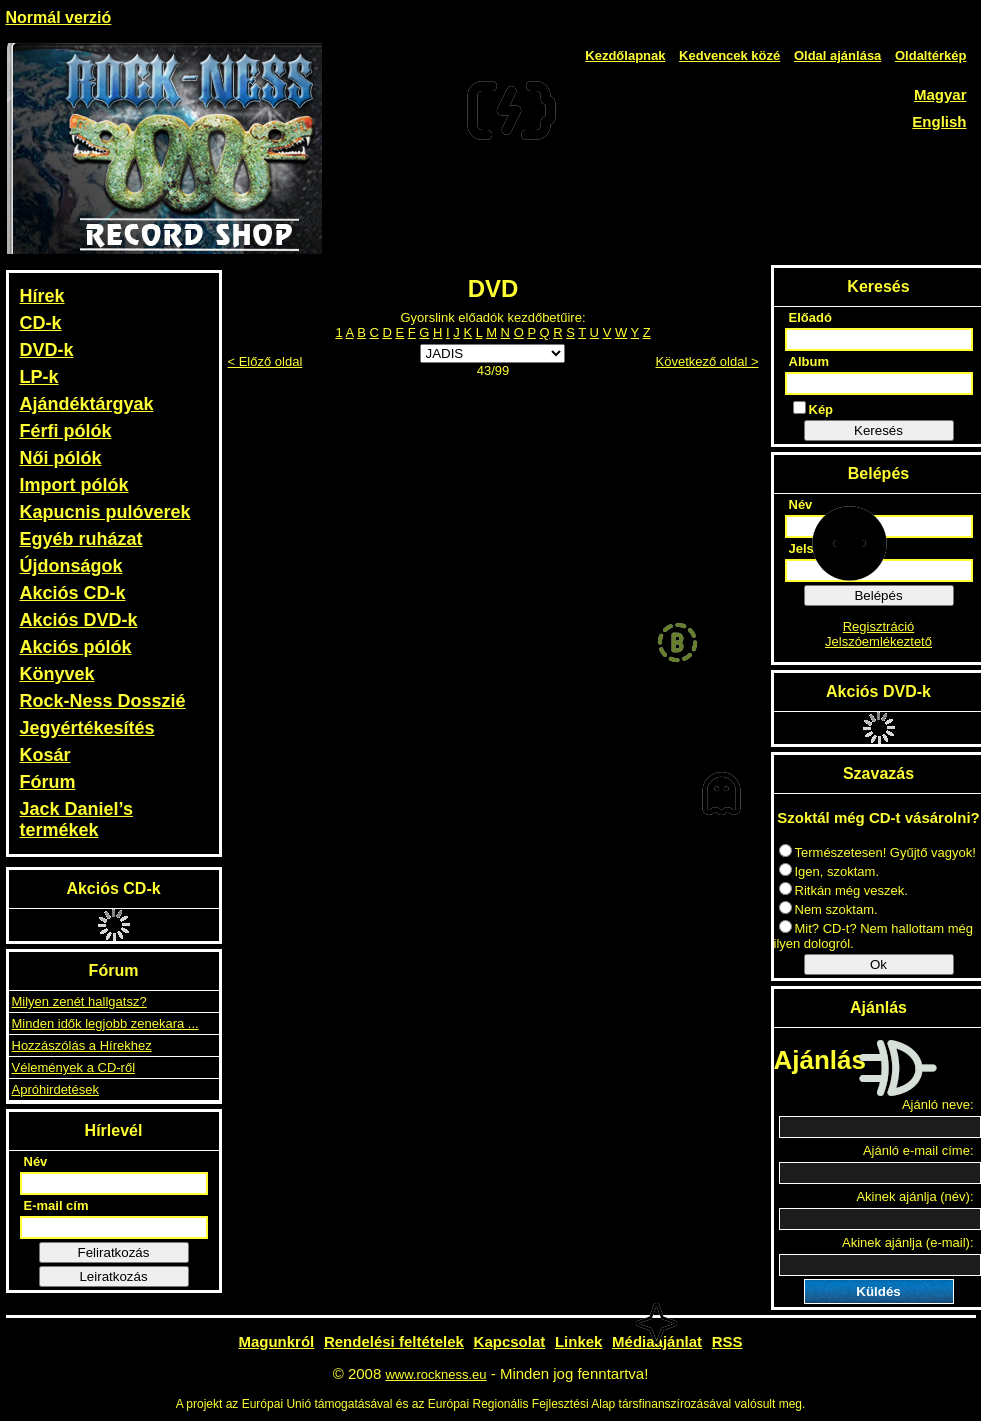 The width and height of the screenshot is (981, 1421). Describe the element at coordinates (656, 1323) in the screenshot. I see `indicates a sparkle or highlight effect` at that location.